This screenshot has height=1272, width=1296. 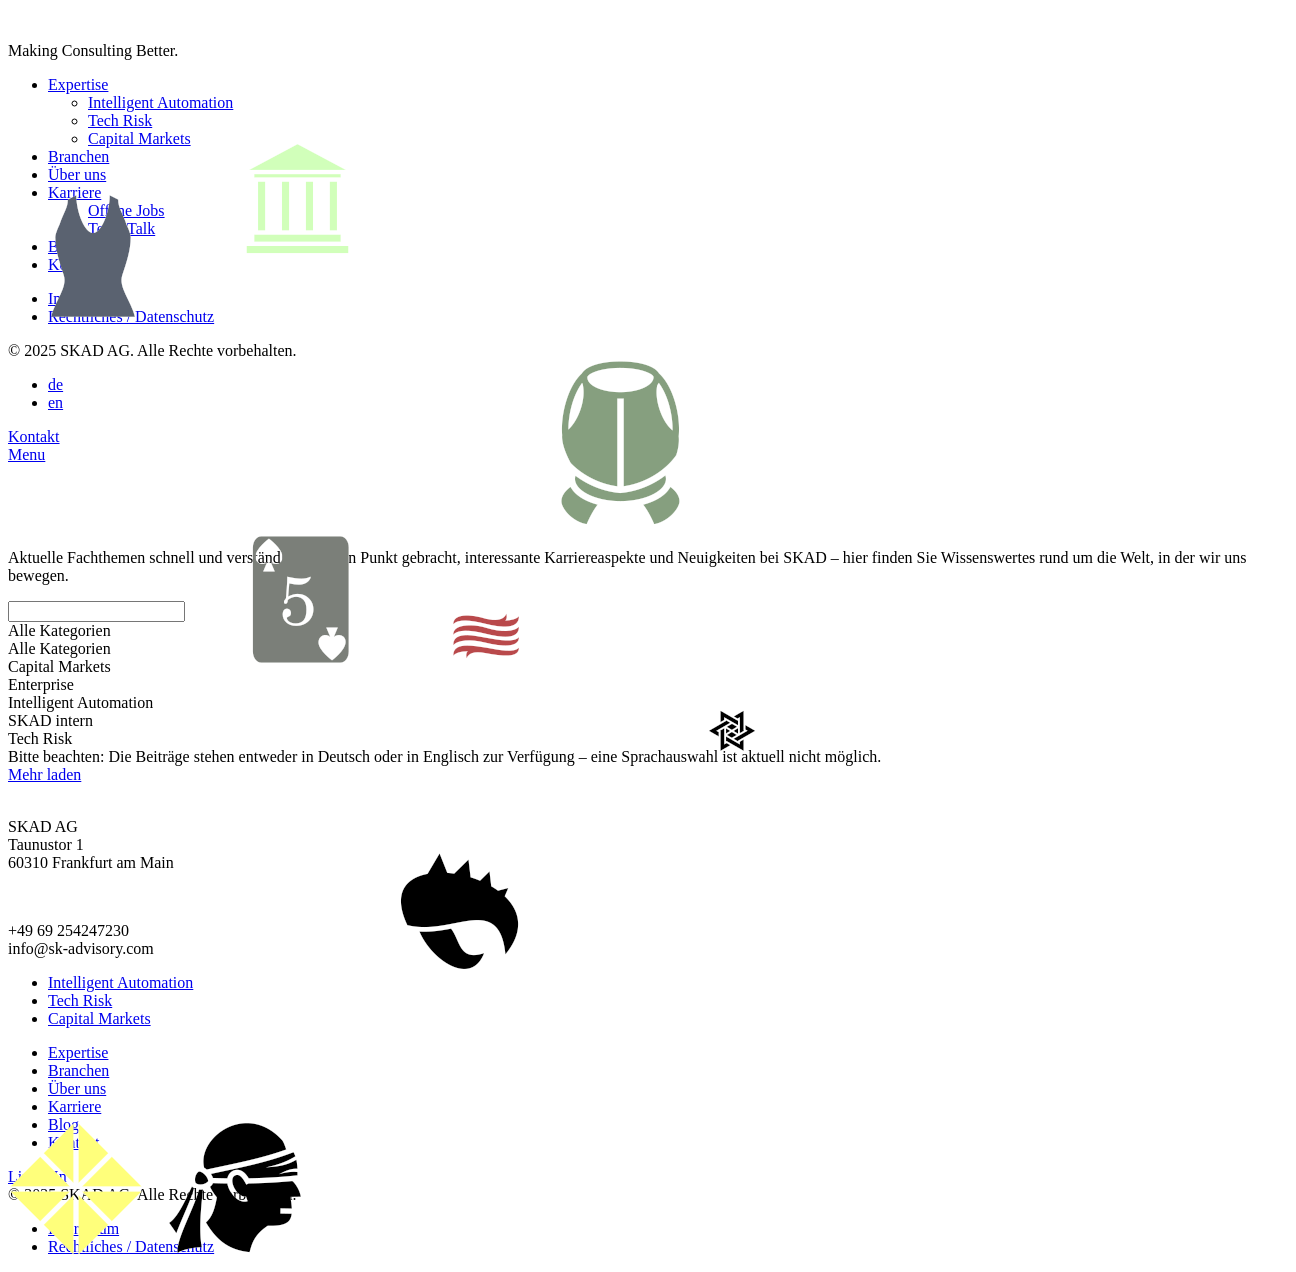 I want to click on equip armor or protective gear, so click(x=619, y=442).